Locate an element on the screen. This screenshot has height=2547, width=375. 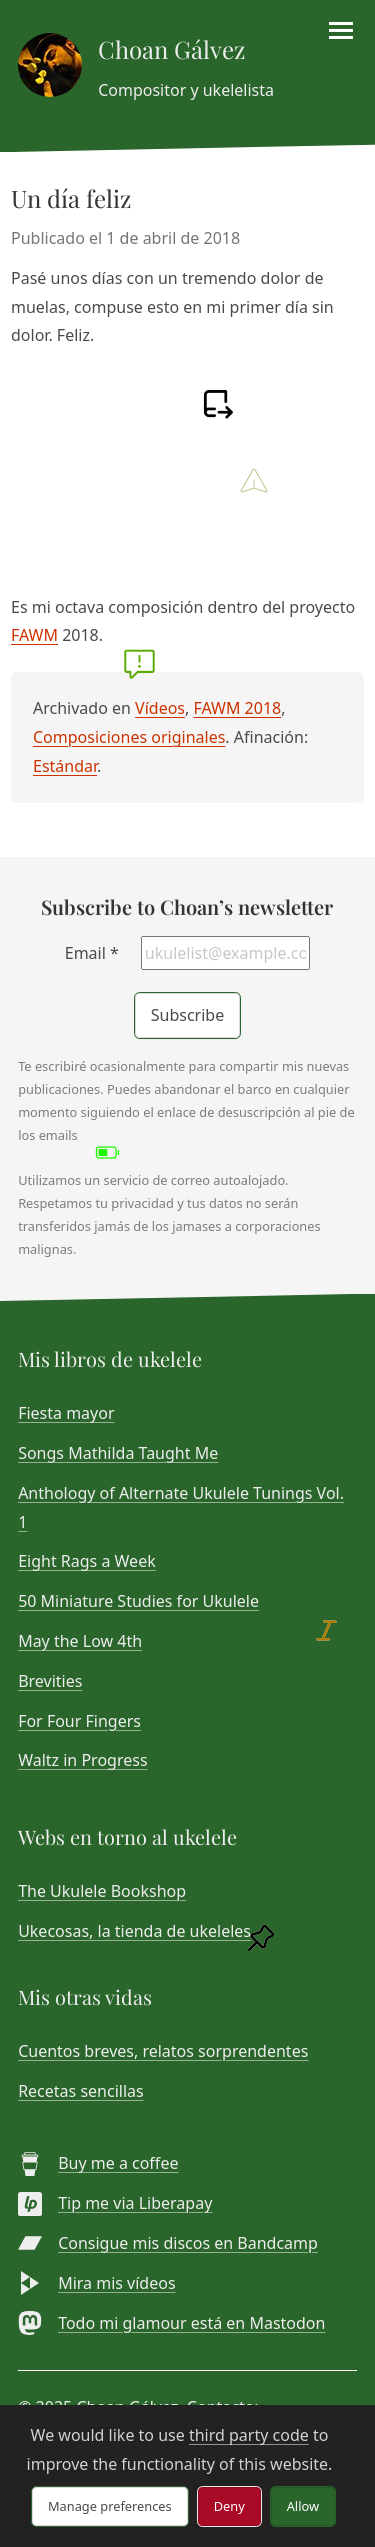
apply italic formatting to selected text is located at coordinates (326, 1630).